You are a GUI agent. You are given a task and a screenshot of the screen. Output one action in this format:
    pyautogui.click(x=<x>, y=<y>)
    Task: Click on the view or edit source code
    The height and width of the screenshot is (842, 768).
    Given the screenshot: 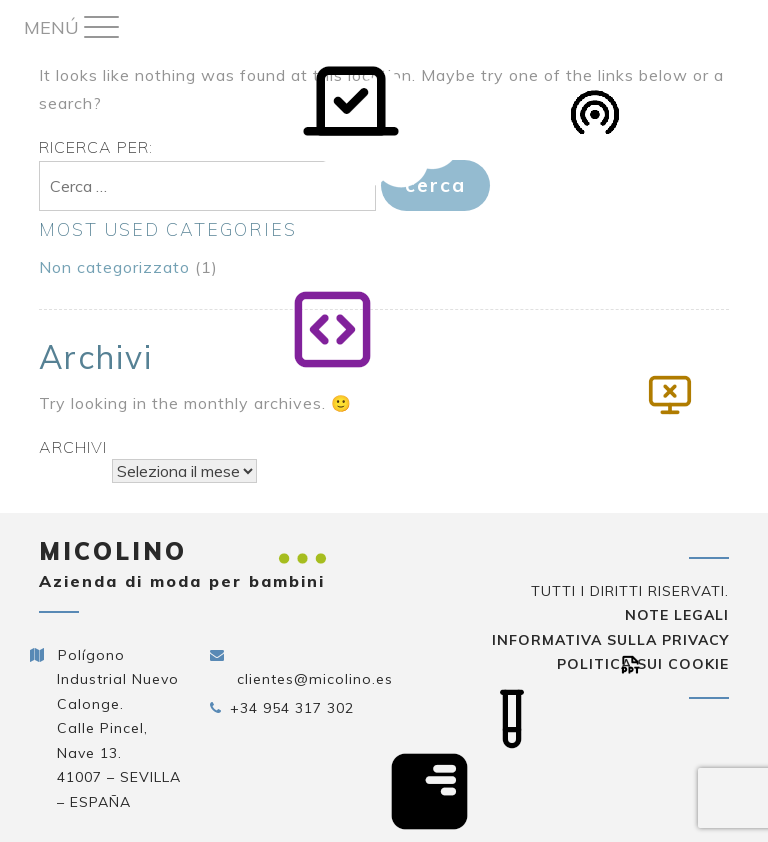 What is the action you would take?
    pyautogui.click(x=332, y=329)
    